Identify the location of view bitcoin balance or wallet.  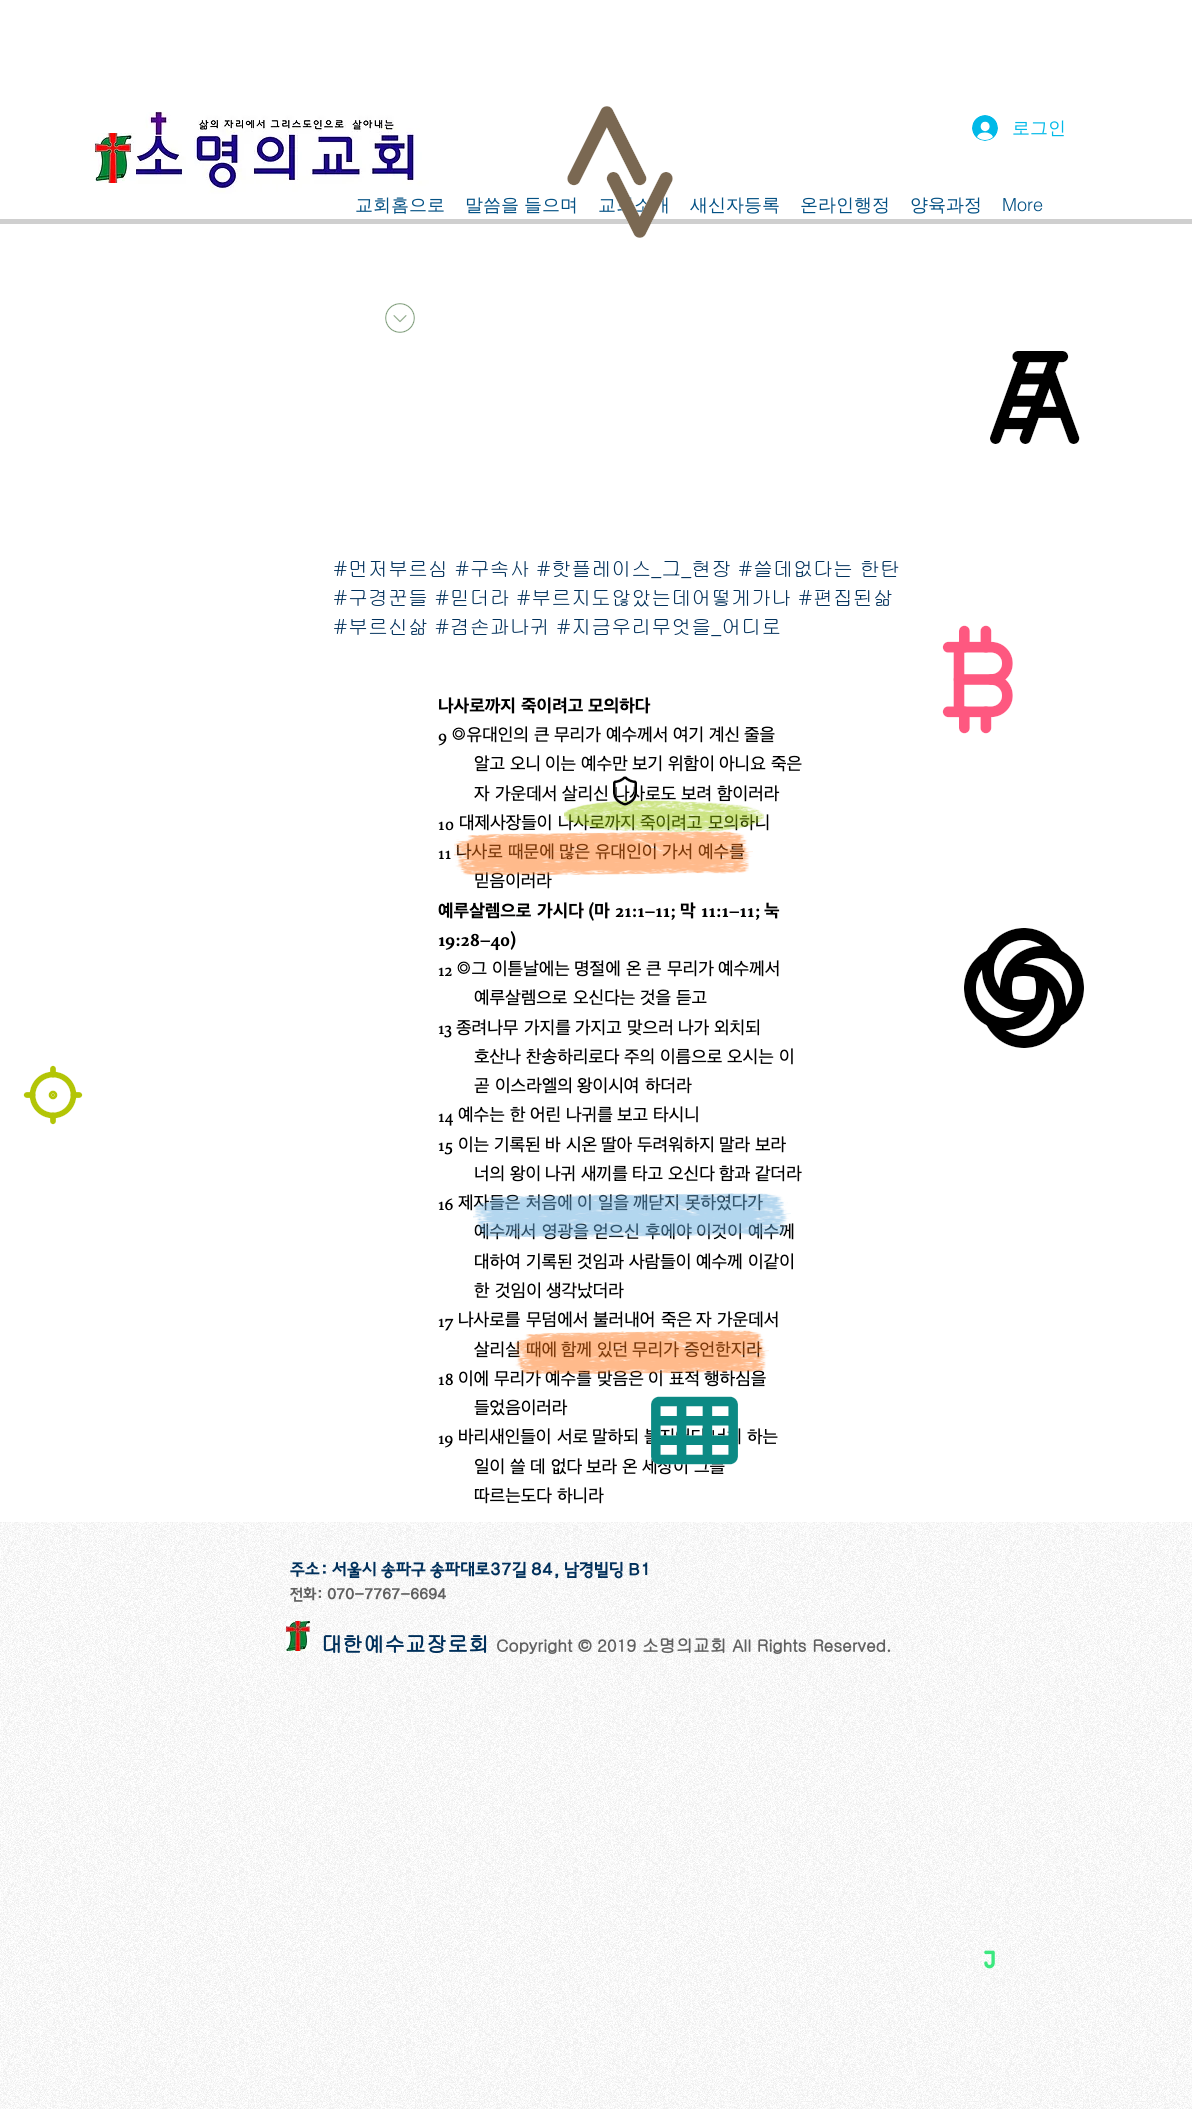
(980, 679).